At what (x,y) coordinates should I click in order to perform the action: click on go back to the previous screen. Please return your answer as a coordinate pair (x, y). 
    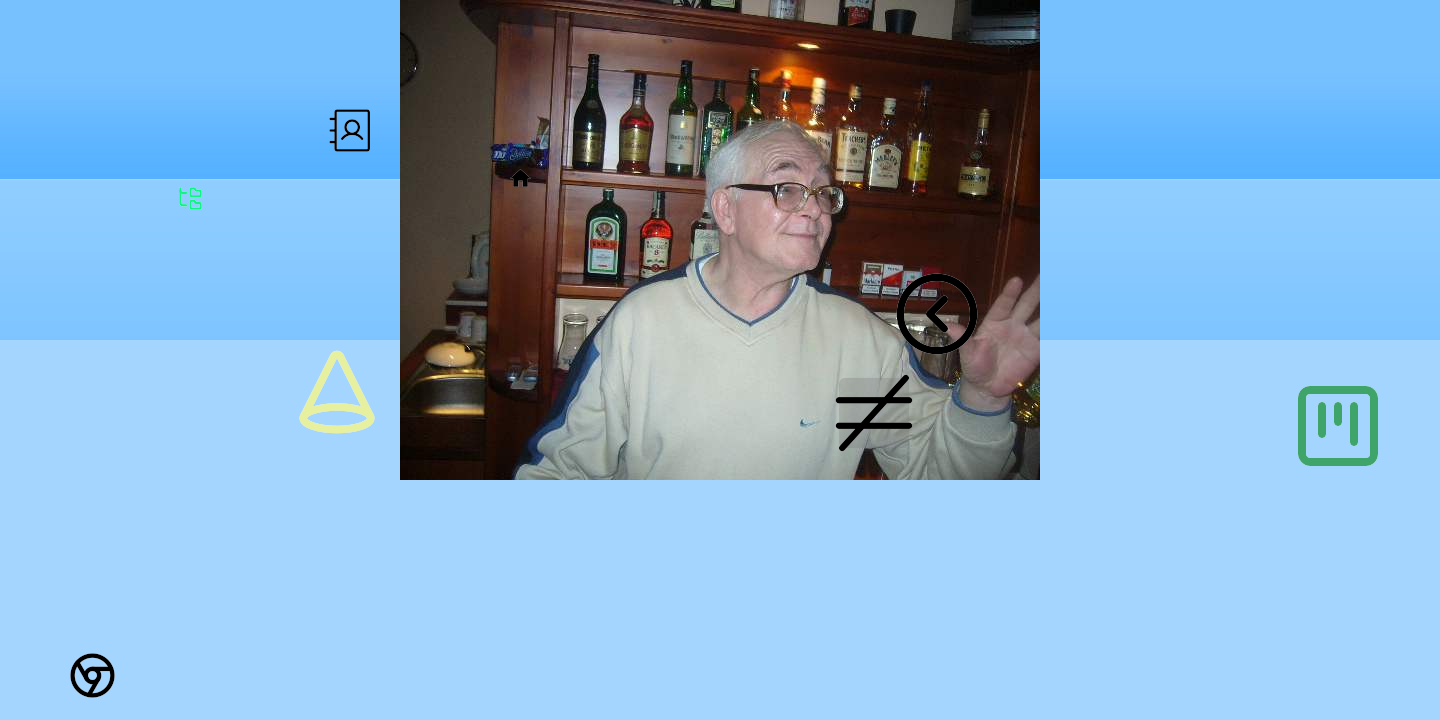
    Looking at the image, I should click on (937, 314).